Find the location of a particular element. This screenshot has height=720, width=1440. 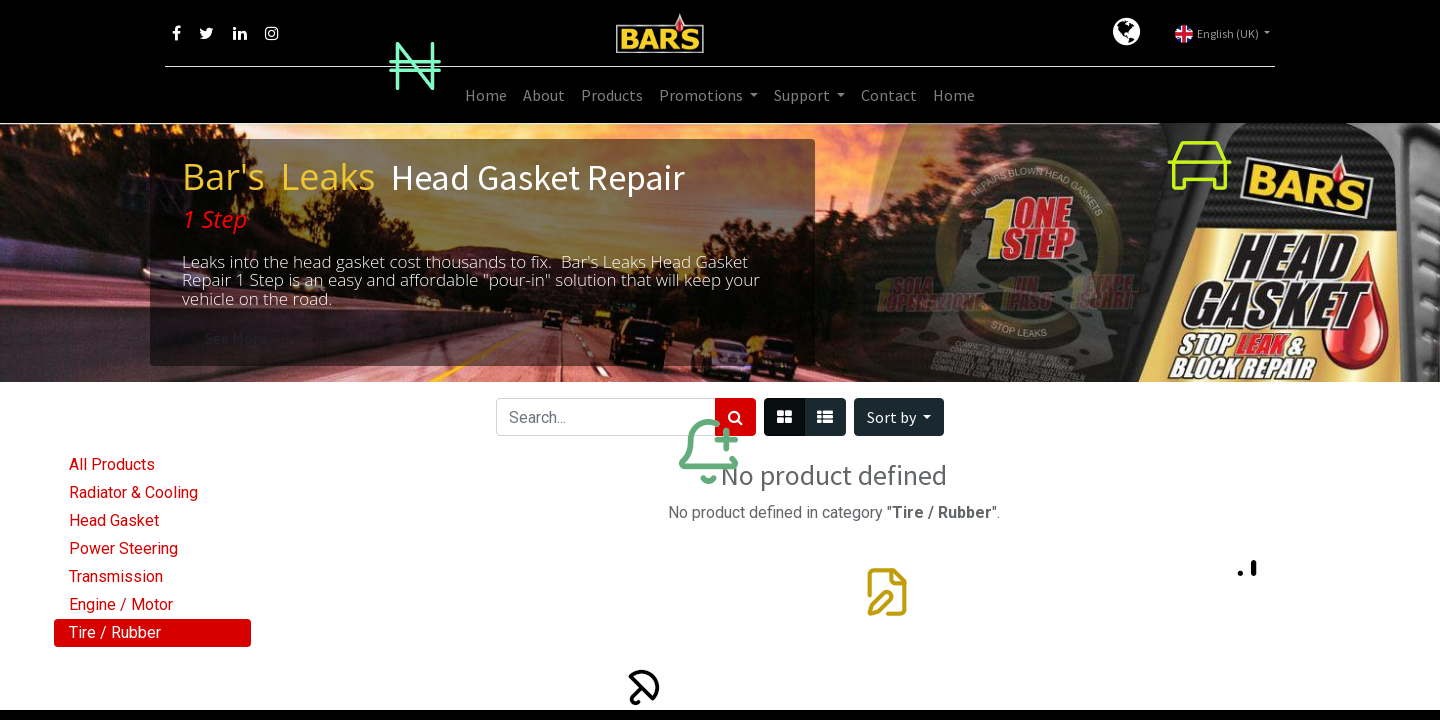

indicates Nigerian naira currency is located at coordinates (415, 66).